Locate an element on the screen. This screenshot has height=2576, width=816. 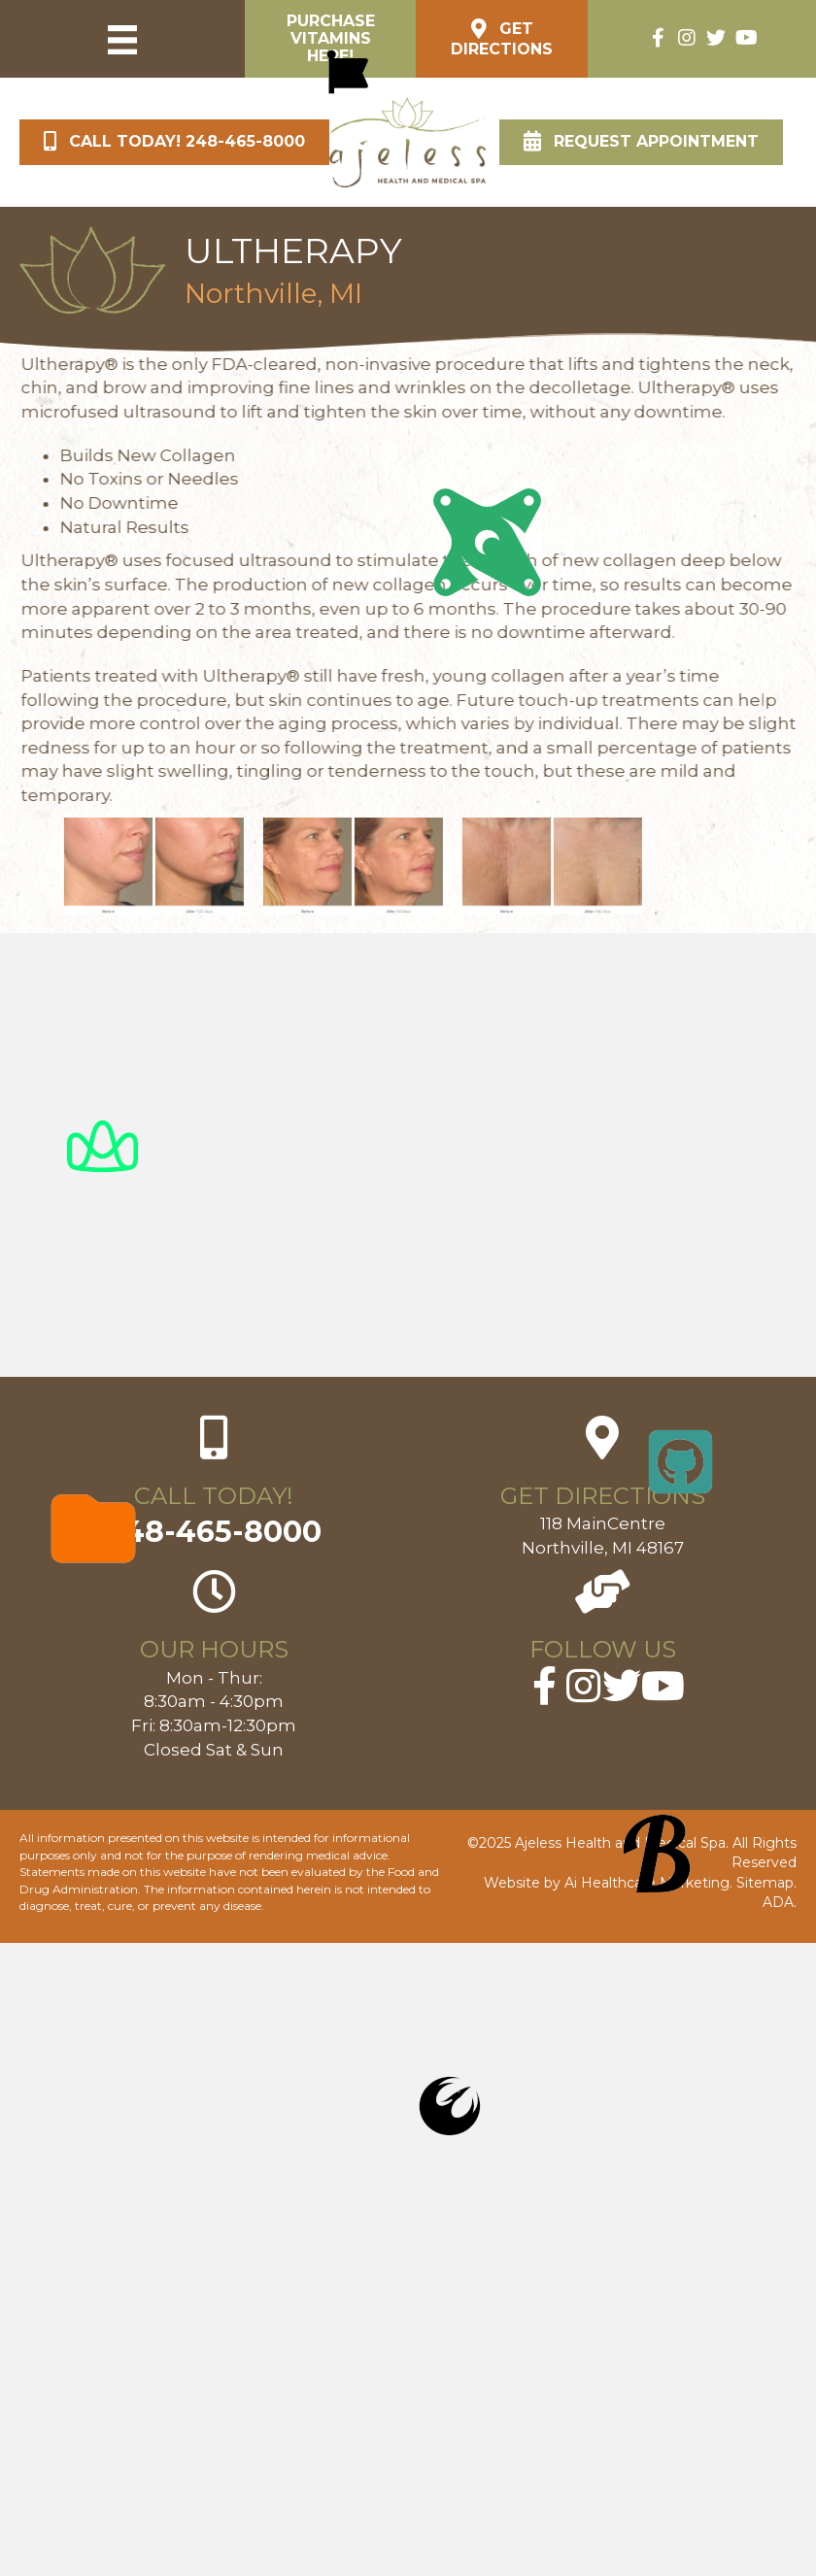
flag or mark an item for review is located at coordinates (348, 72).